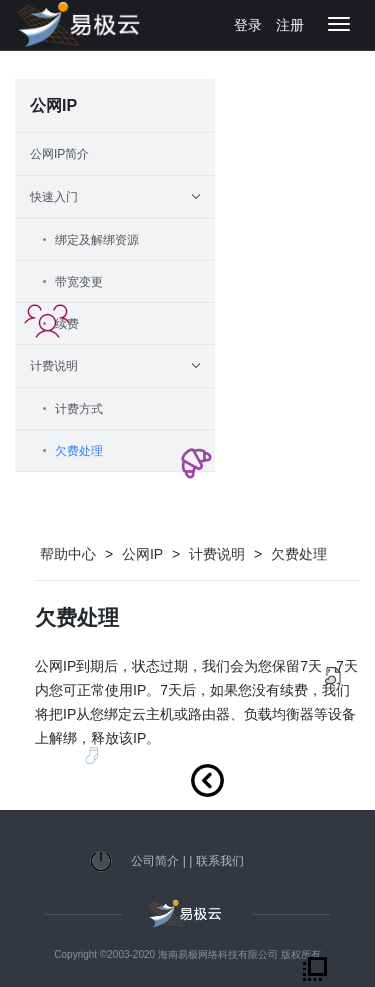 This screenshot has height=987, width=375. Describe the element at coordinates (101, 861) in the screenshot. I see `turn device on or off` at that location.